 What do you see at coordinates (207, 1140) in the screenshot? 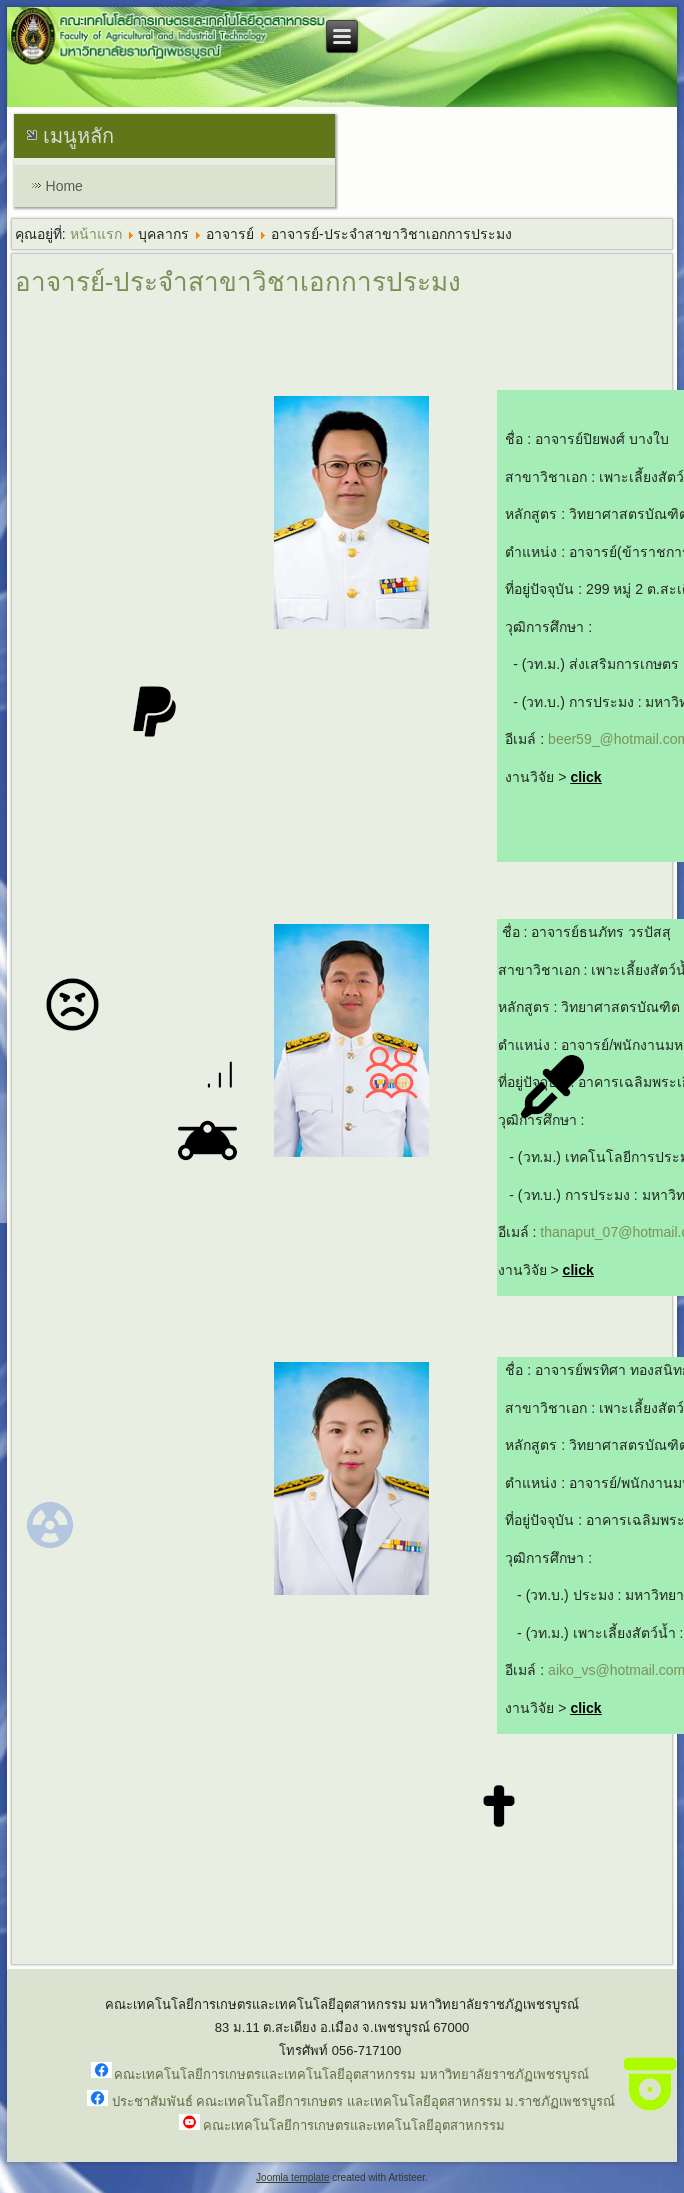
I see `access vector path editing tools` at bounding box center [207, 1140].